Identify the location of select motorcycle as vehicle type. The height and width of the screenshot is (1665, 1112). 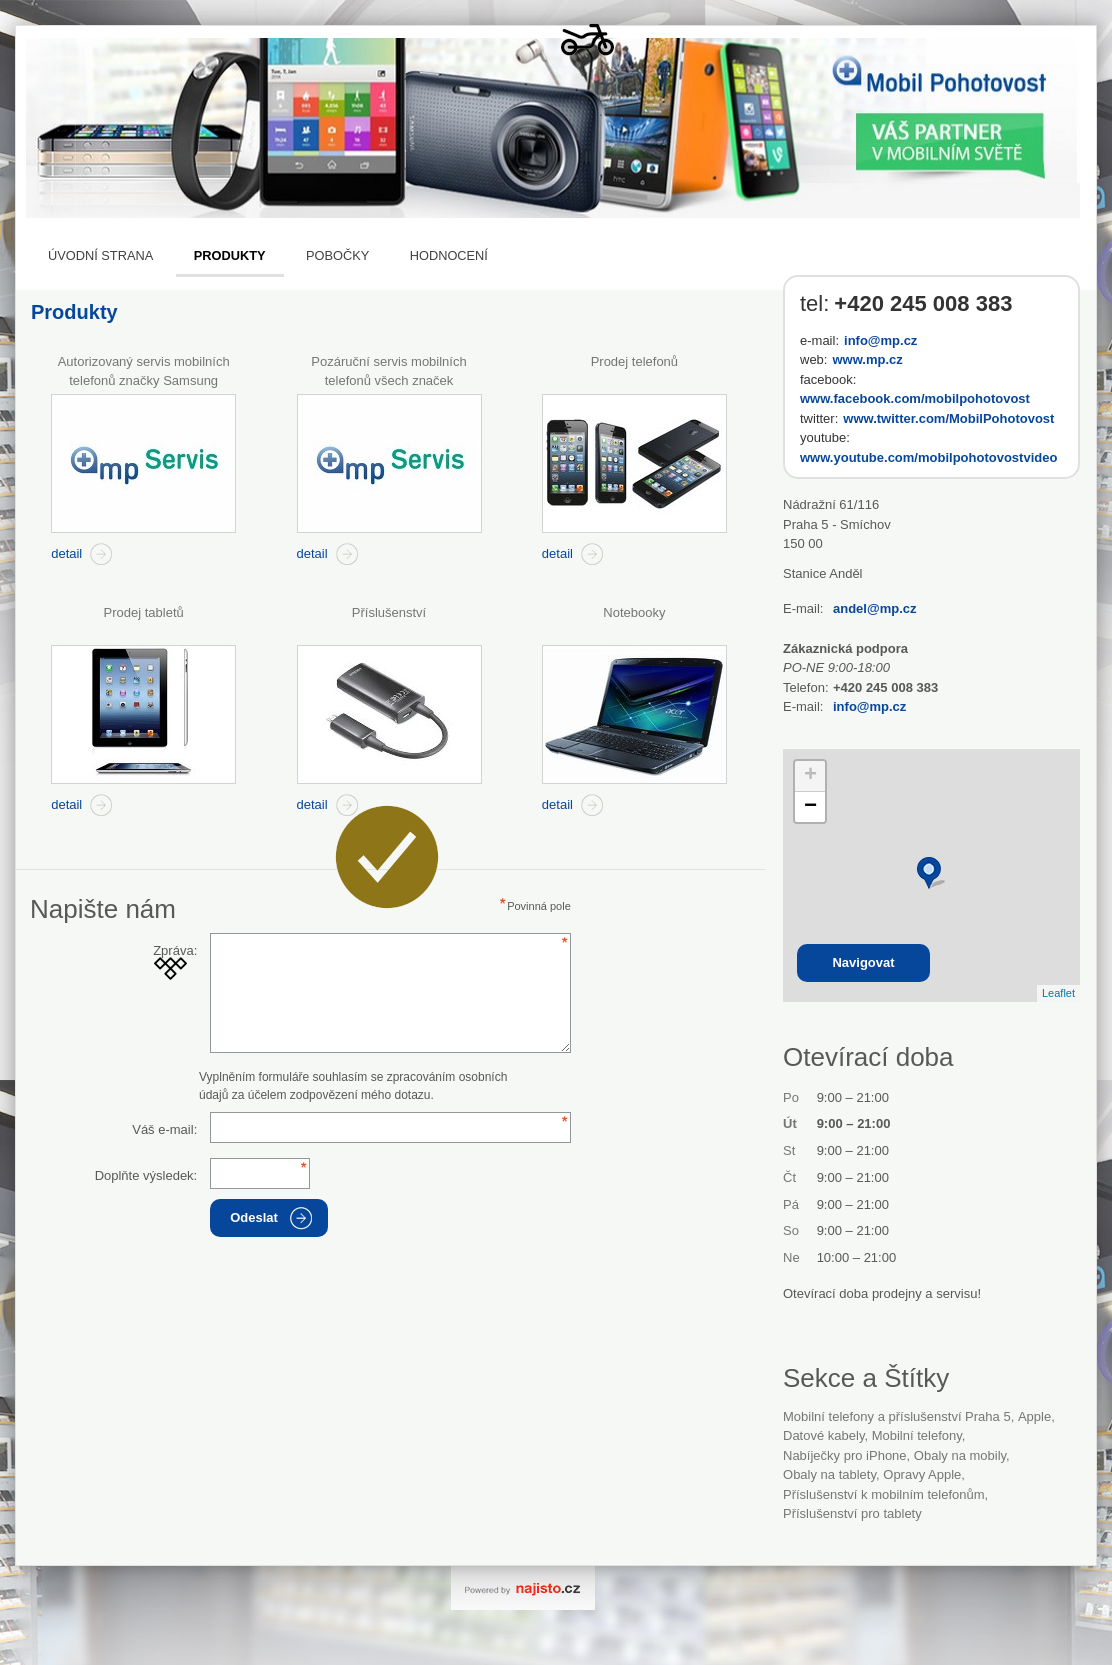
(587, 40).